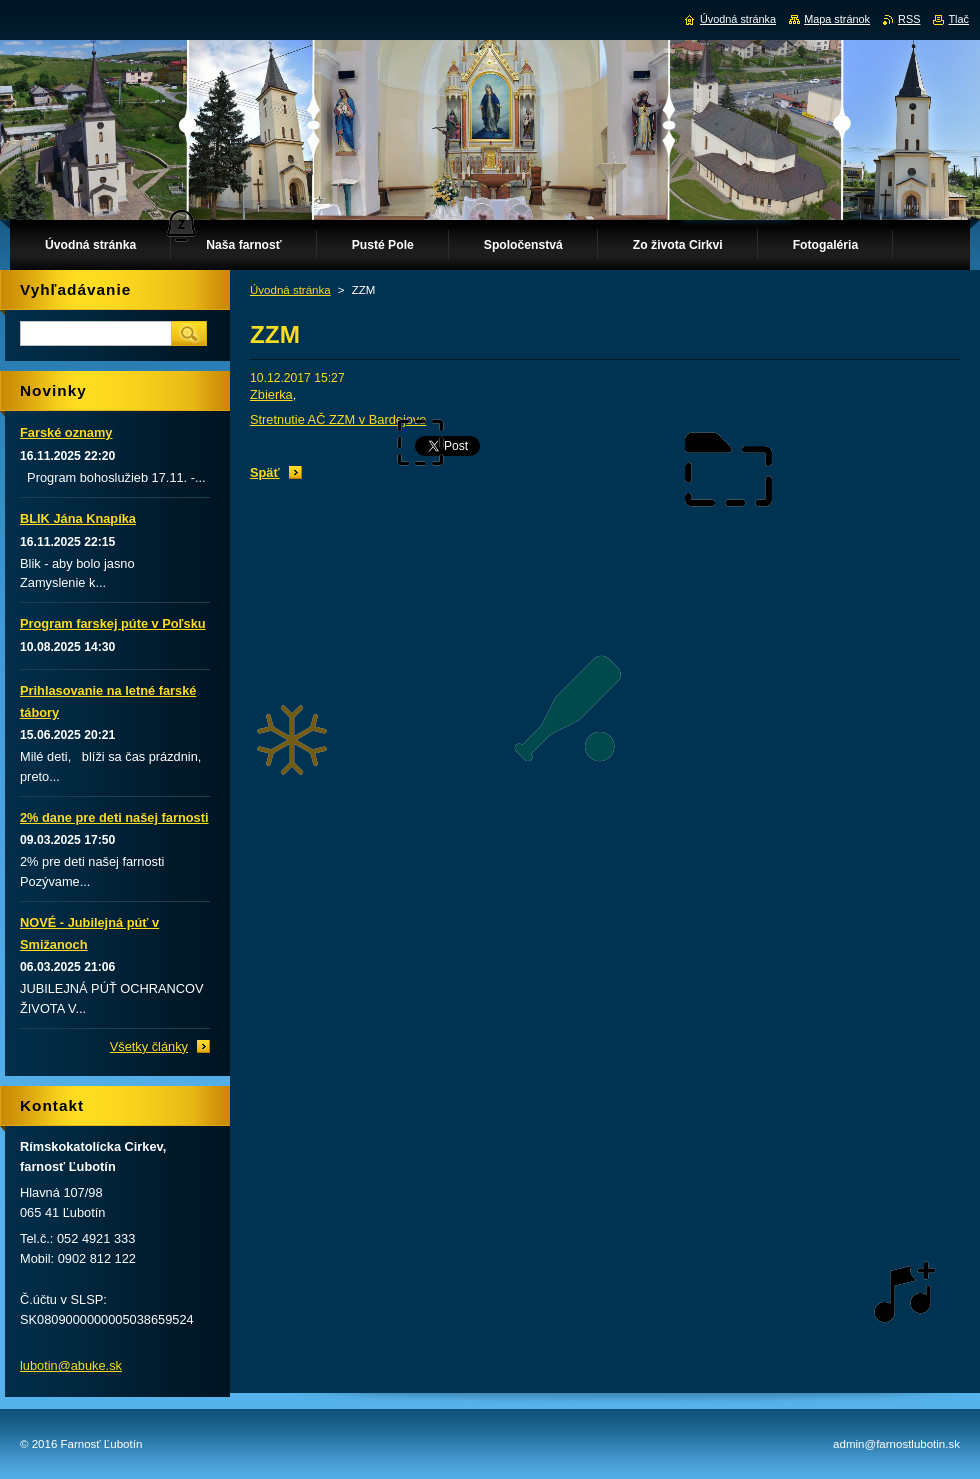 The height and width of the screenshot is (1479, 980). Describe the element at coordinates (906, 1293) in the screenshot. I see `add a new song to your library` at that location.